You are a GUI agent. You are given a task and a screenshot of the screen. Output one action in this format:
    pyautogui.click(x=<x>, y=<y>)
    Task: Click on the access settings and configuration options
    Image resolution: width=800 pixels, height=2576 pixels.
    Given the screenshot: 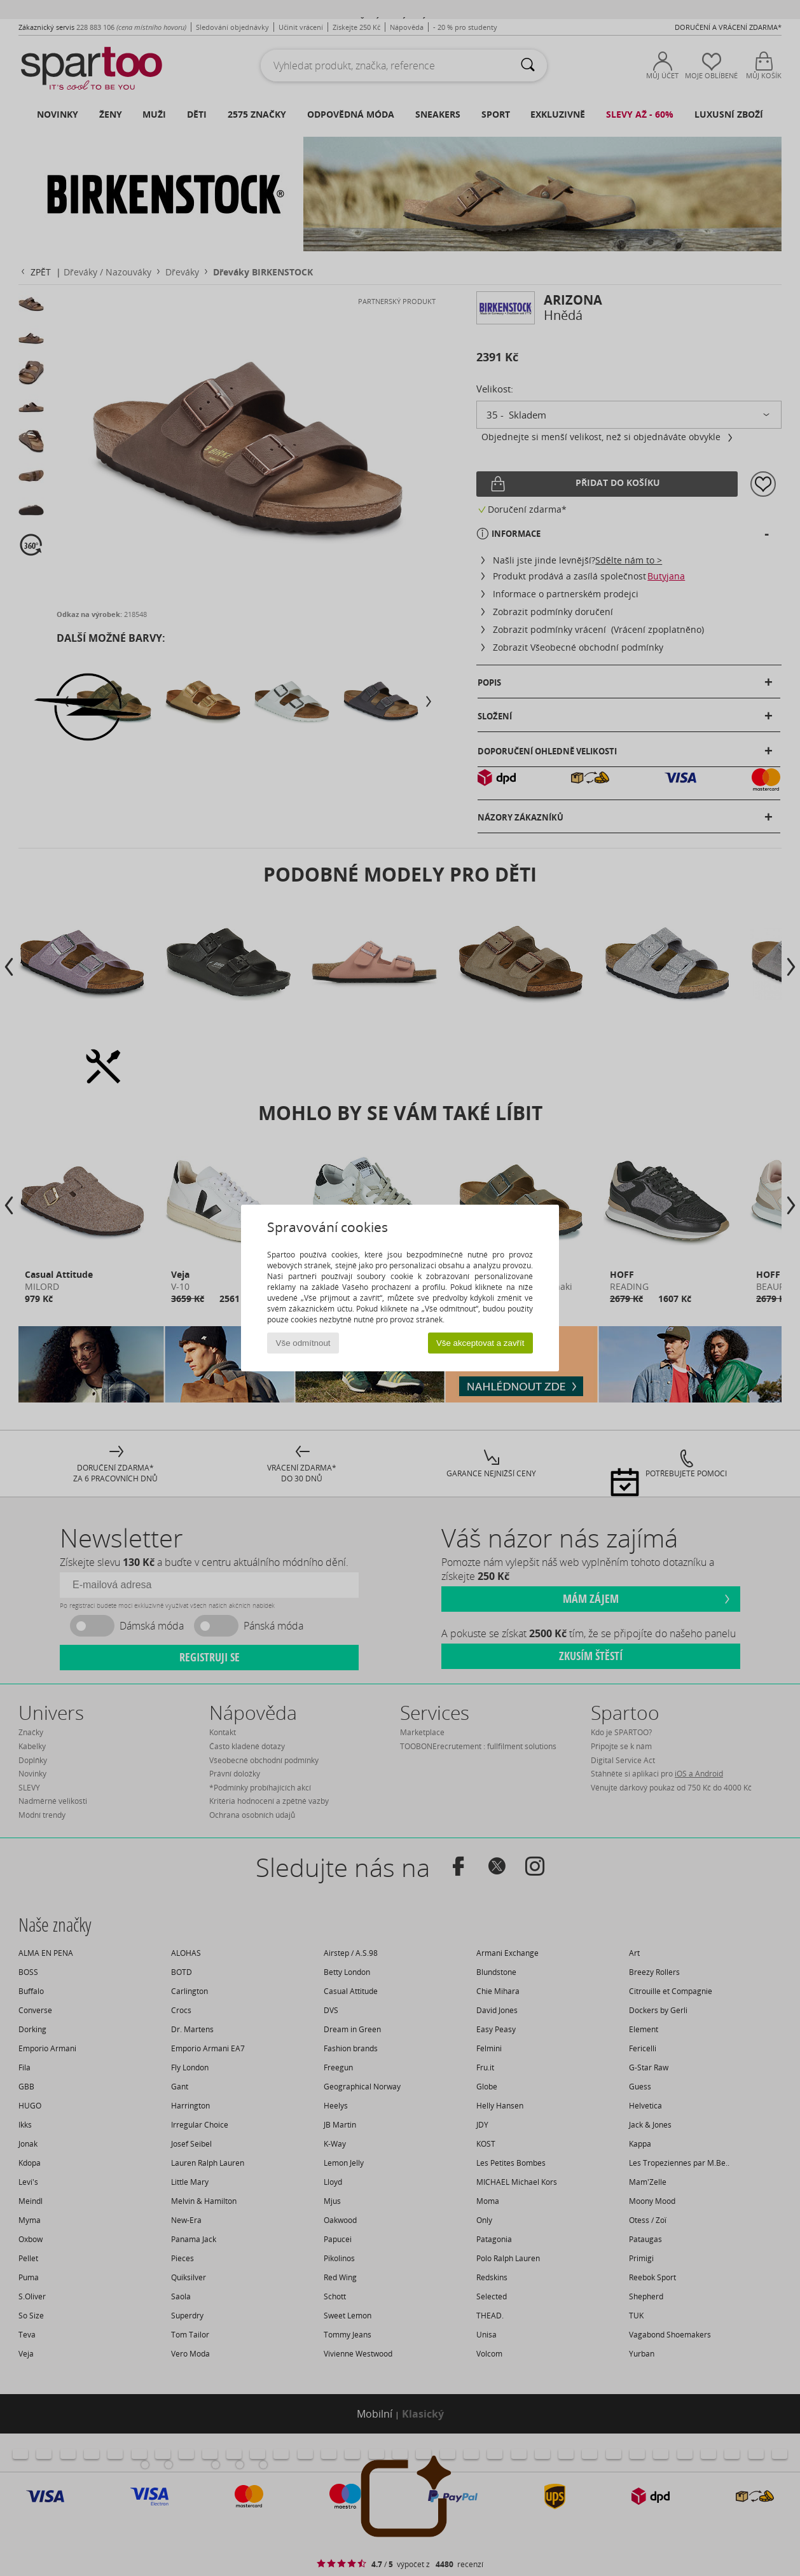 What is the action you would take?
    pyautogui.click(x=104, y=1067)
    